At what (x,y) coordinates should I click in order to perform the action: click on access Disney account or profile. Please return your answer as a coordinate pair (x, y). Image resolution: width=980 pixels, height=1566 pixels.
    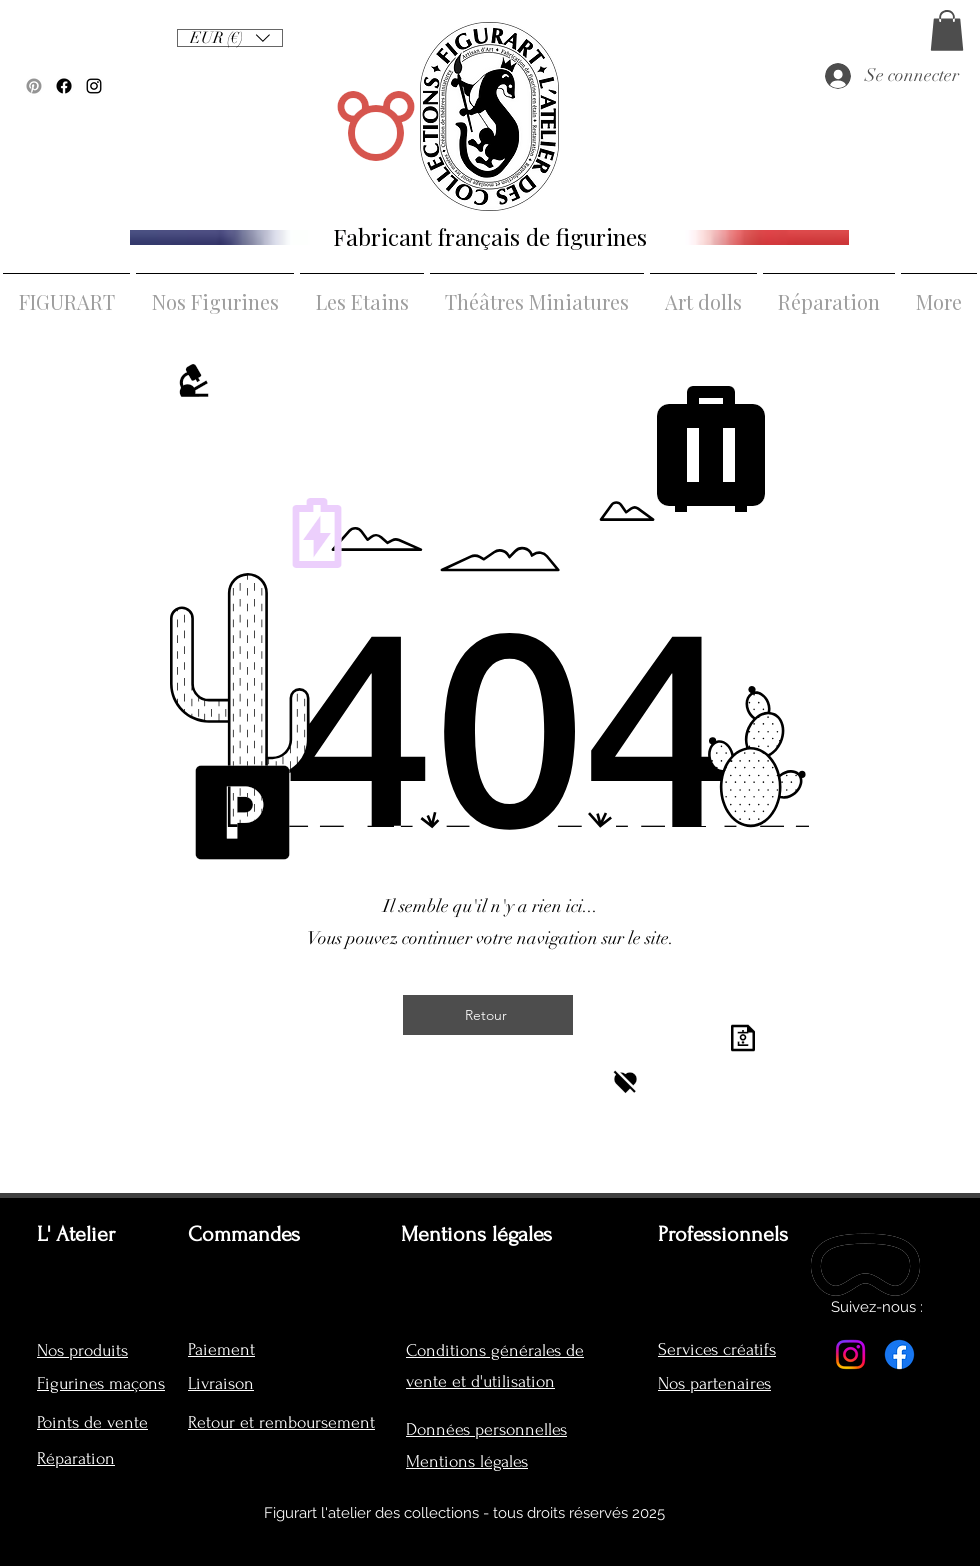
    Looking at the image, I should click on (376, 126).